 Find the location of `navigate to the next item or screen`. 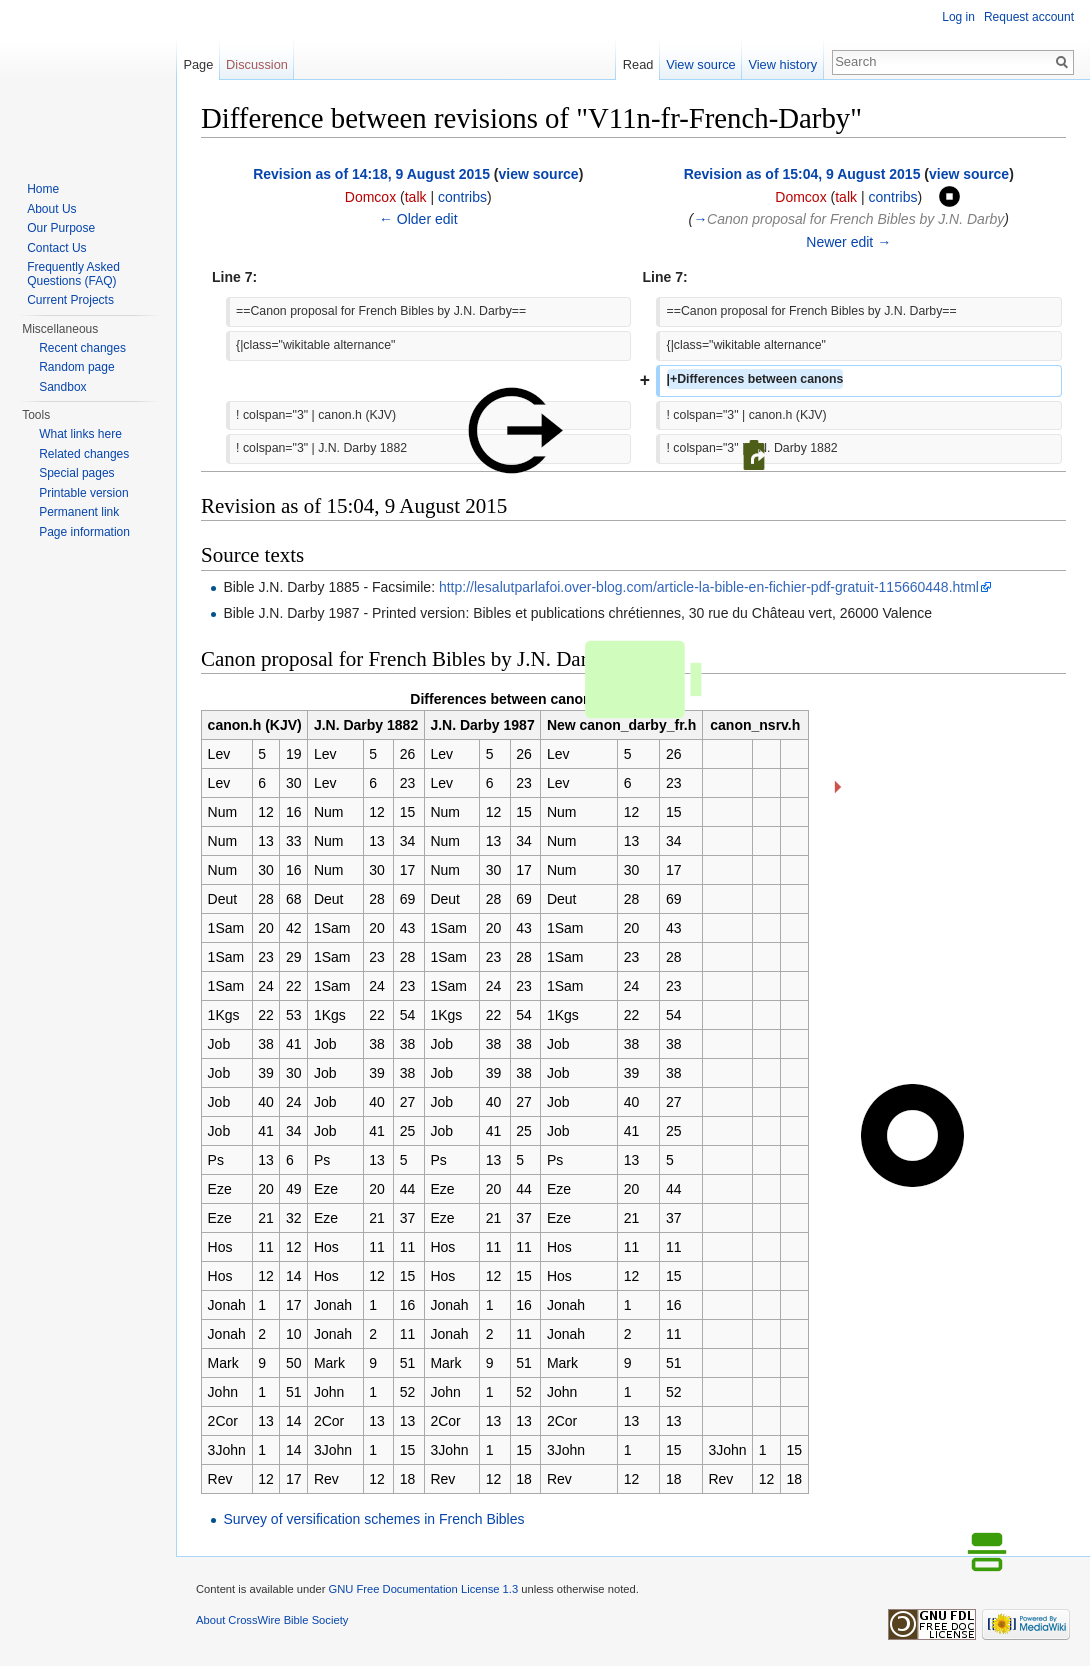

navigate to the next item or screen is located at coordinates (837, 787).